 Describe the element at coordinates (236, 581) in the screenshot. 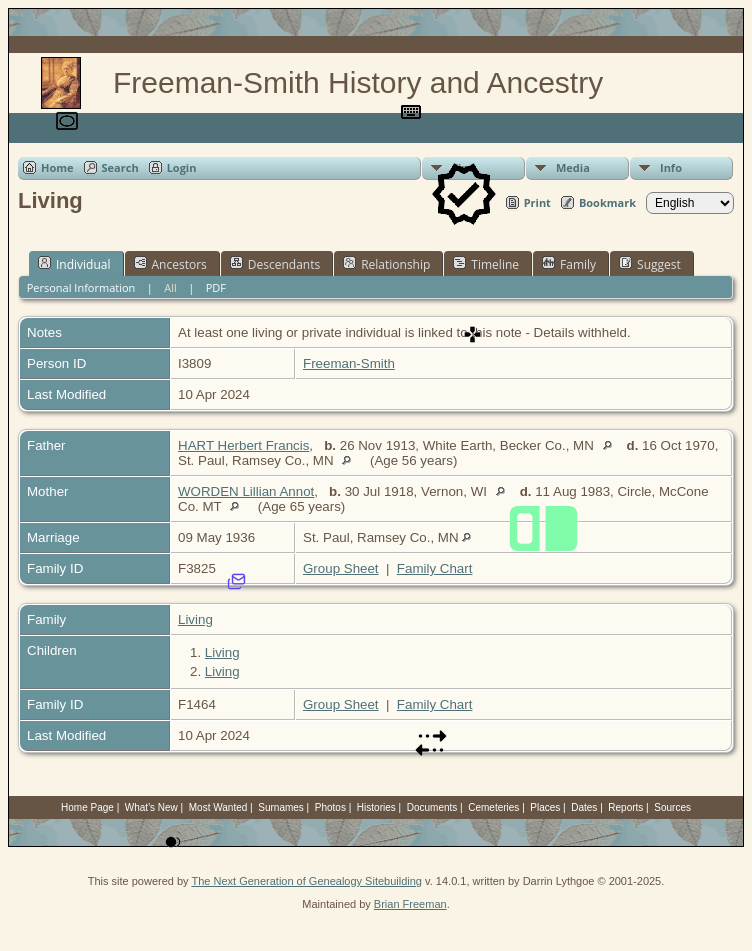

I see `view all emails in inbox` at that location.